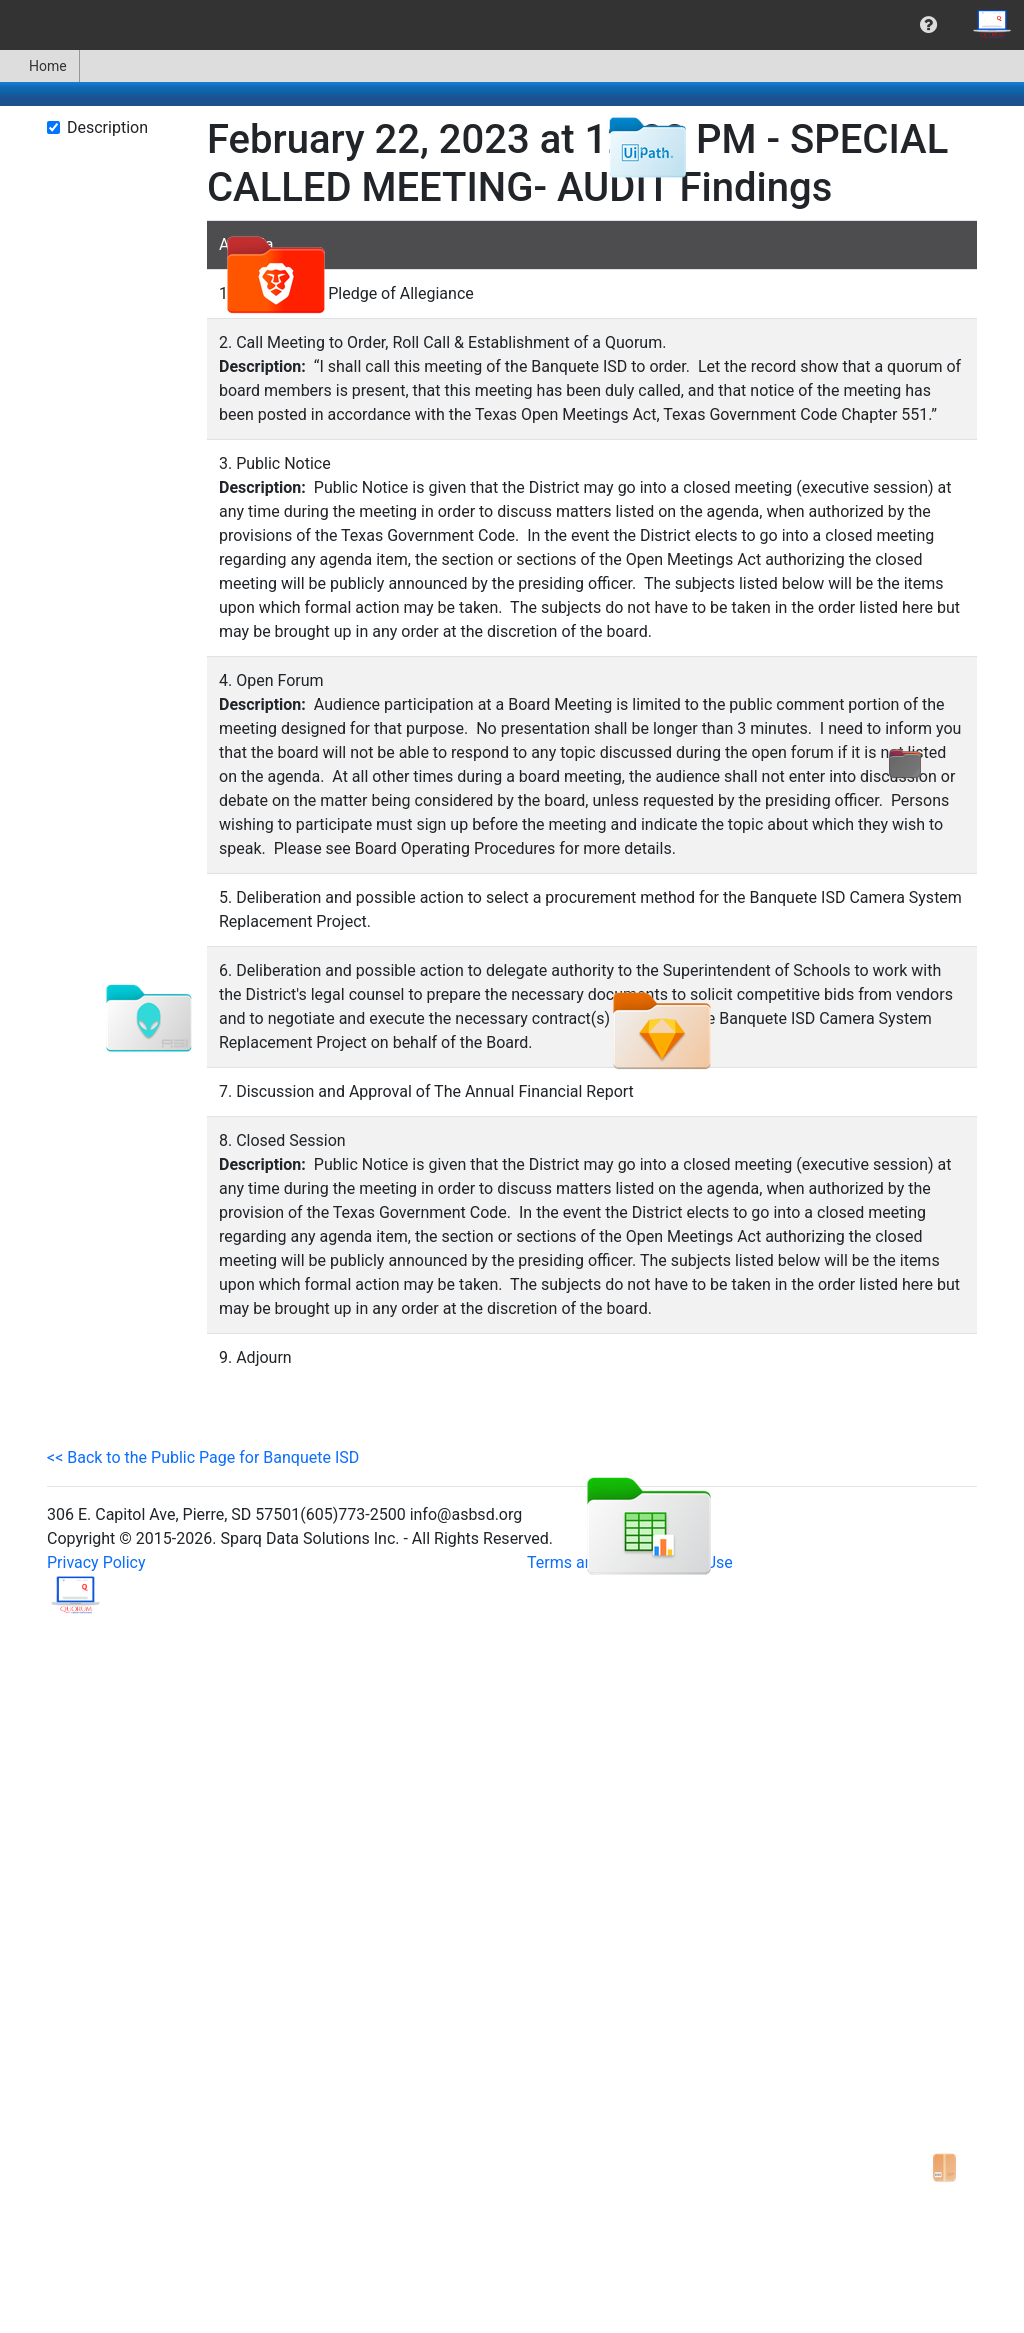  I want to click on a software package or archive file, so click(944, 2167).